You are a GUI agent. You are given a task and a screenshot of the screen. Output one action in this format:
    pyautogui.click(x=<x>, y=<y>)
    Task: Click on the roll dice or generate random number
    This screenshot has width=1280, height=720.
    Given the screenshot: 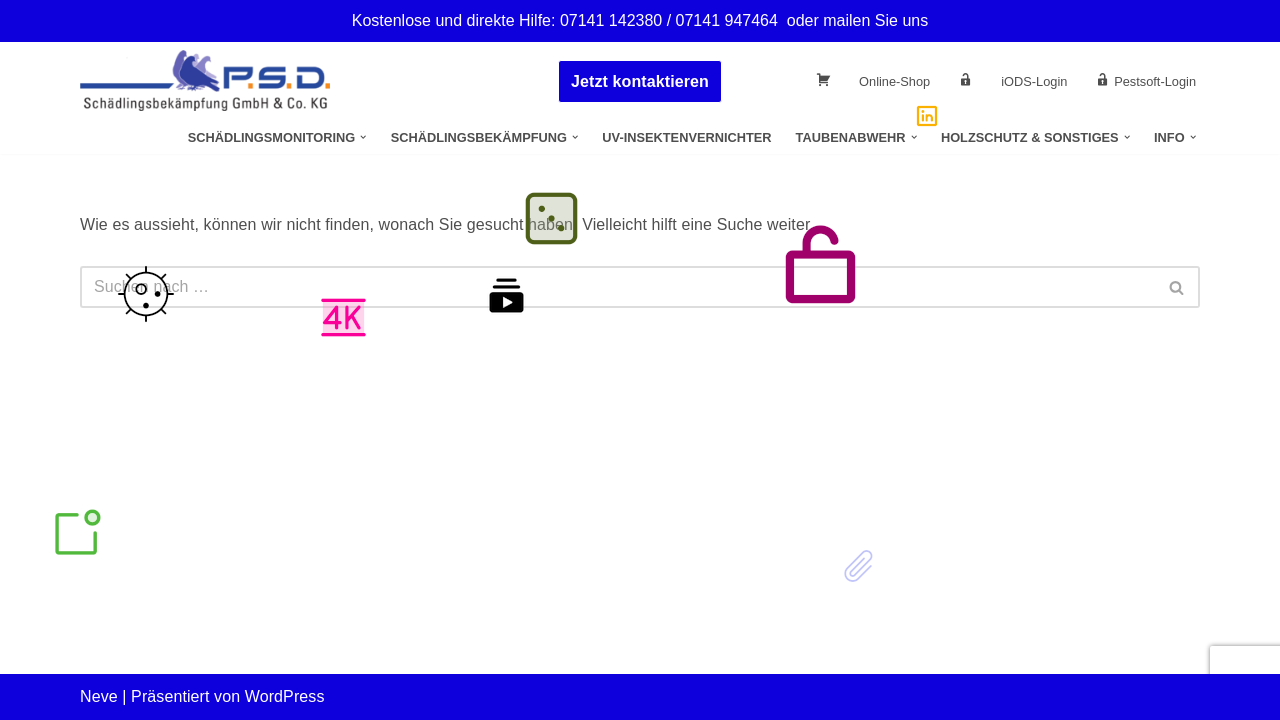 What is the action you would take?
    pyautogui.click(x=551, y=218)
    